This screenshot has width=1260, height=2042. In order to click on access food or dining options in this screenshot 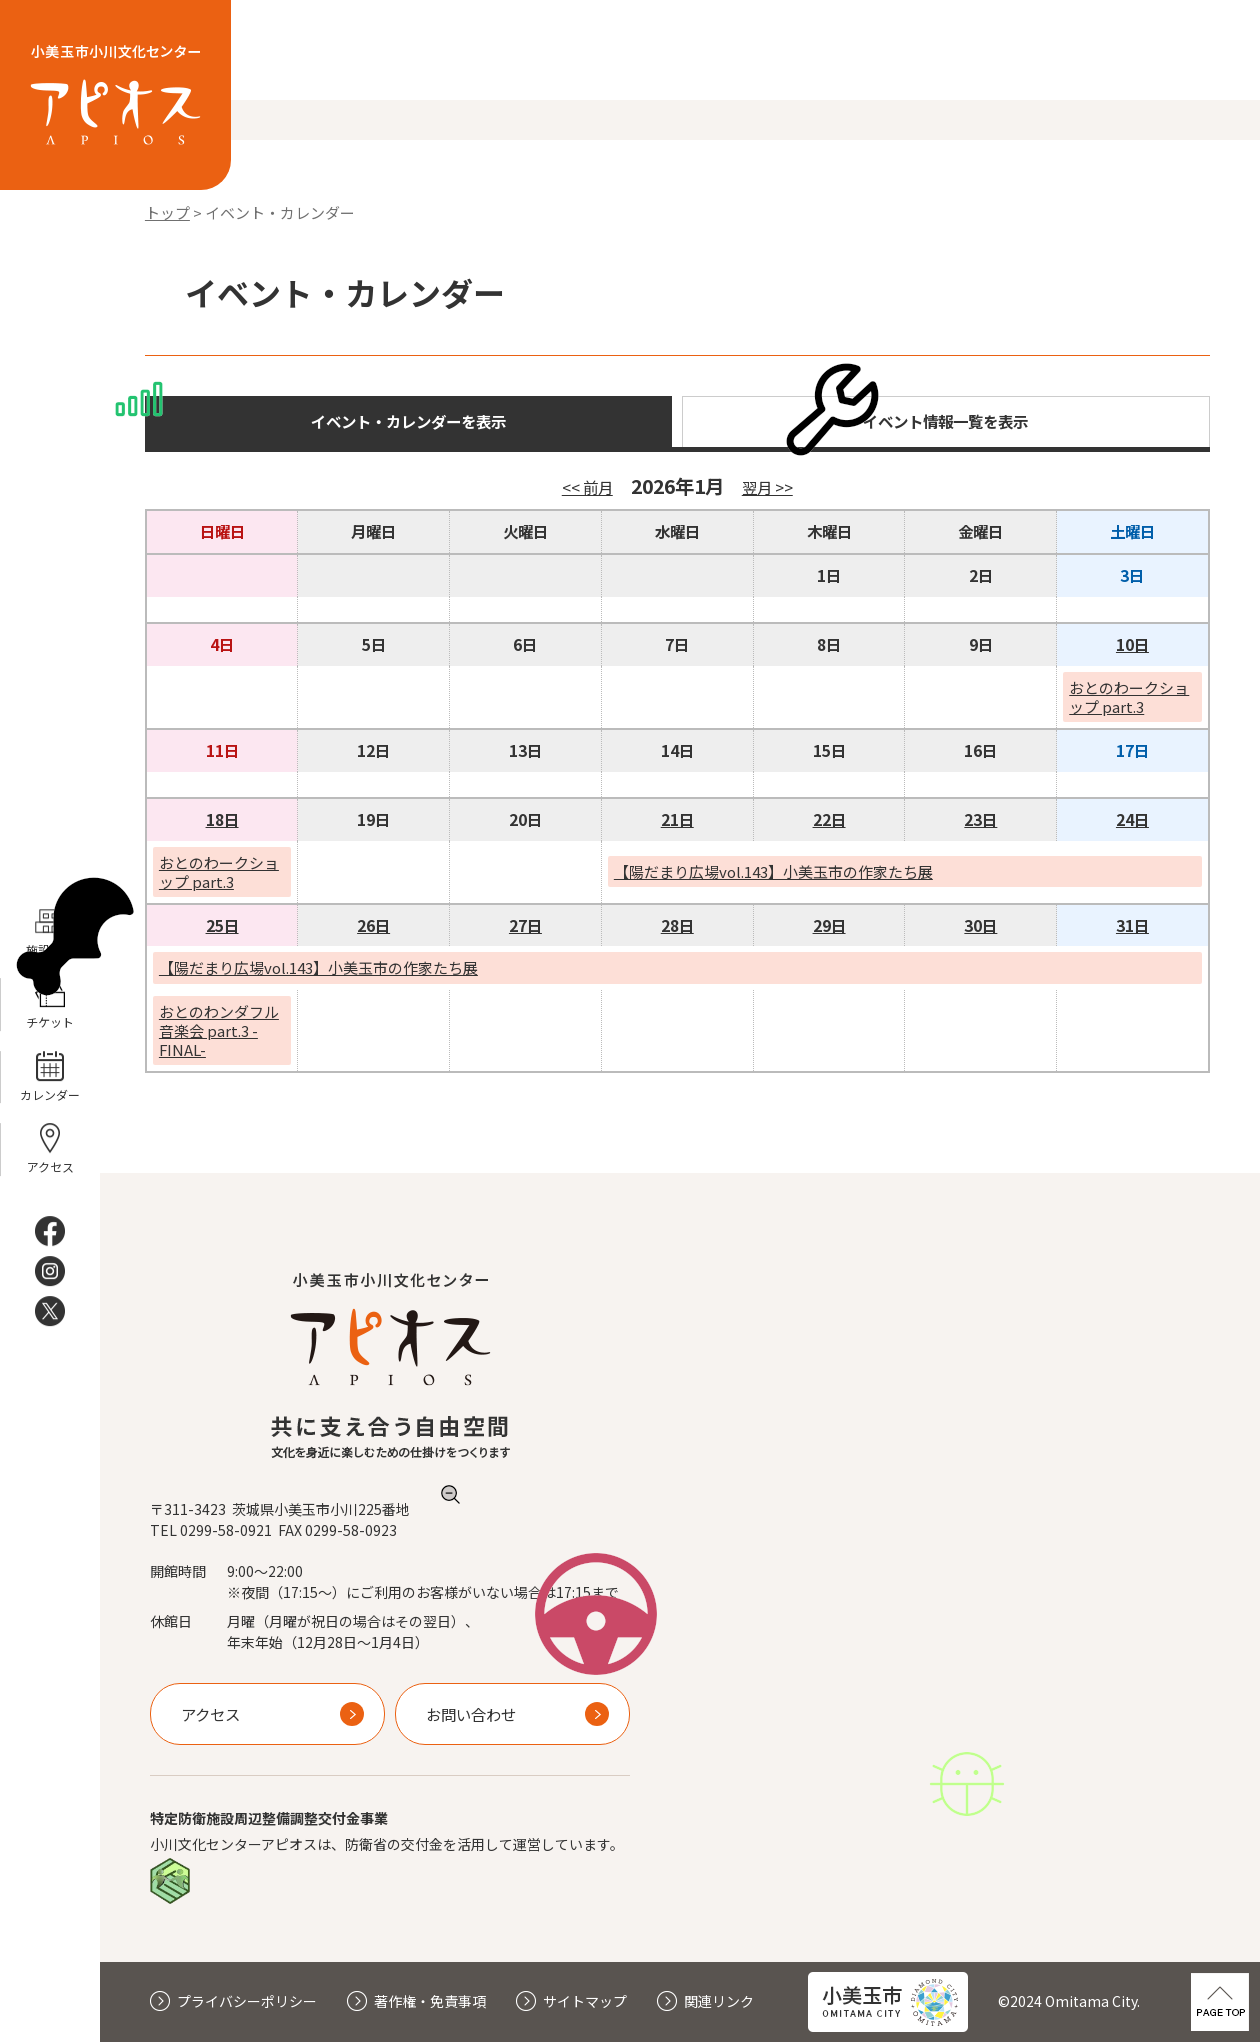, I will do `click(75, 936)`.